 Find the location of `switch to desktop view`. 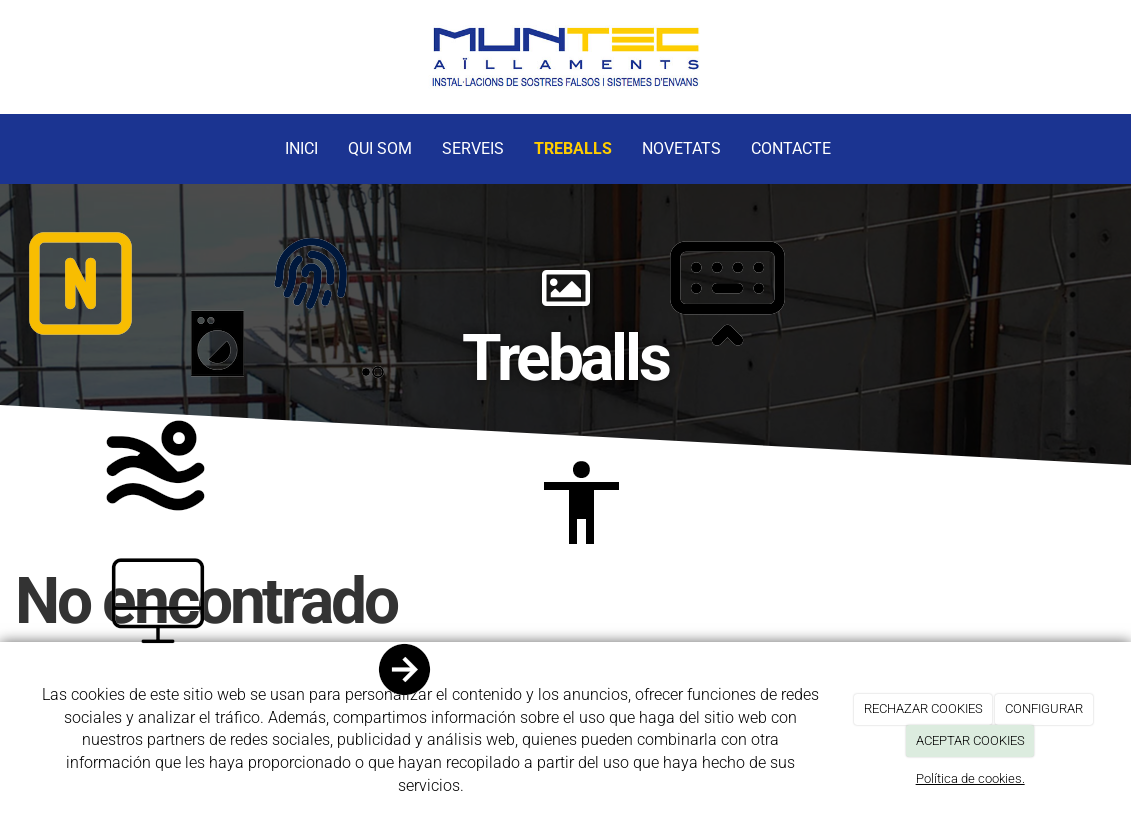

switch to desktop view is located at coordinates (158, 597).